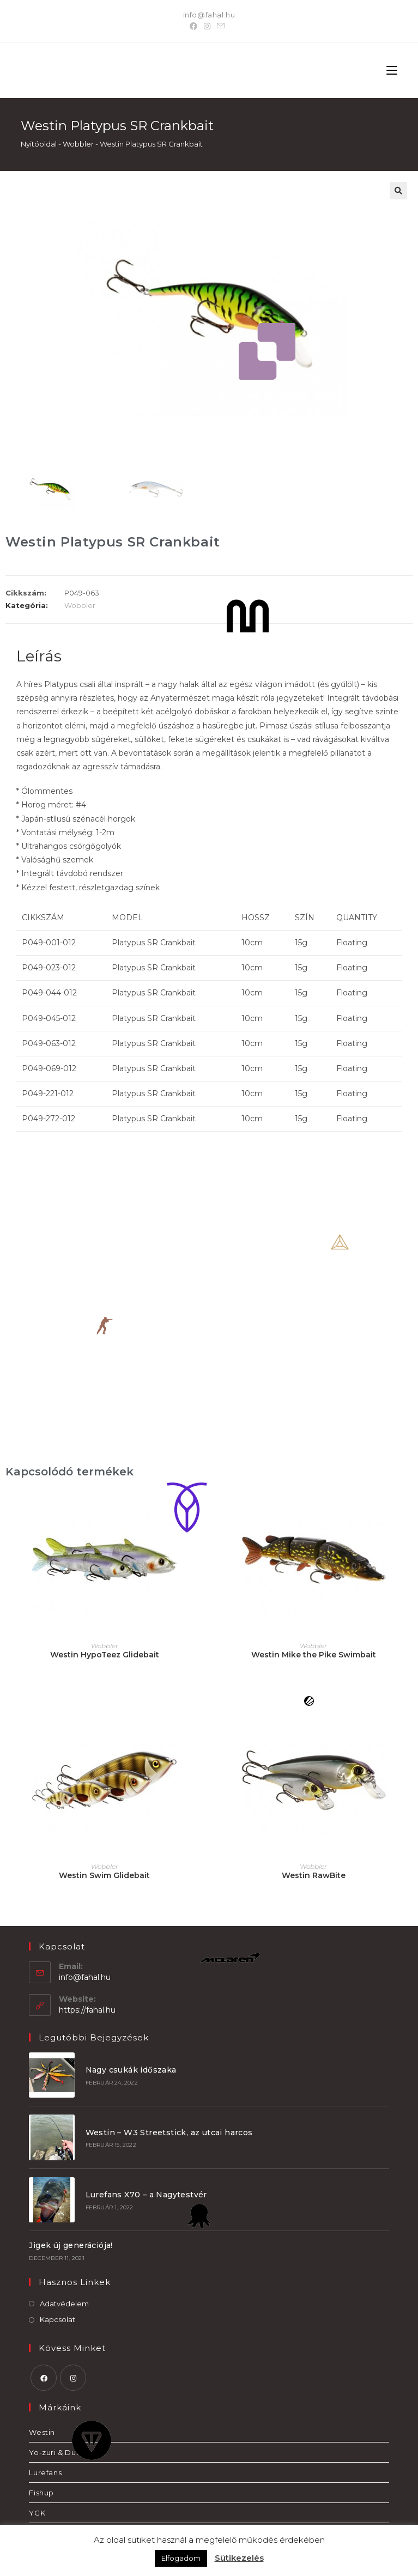 The width and height of the screenshot is (418, 2576). Describe the element at coordinates (105, 1326) in the screenshot. I see `launch counter-strike game` at that location.